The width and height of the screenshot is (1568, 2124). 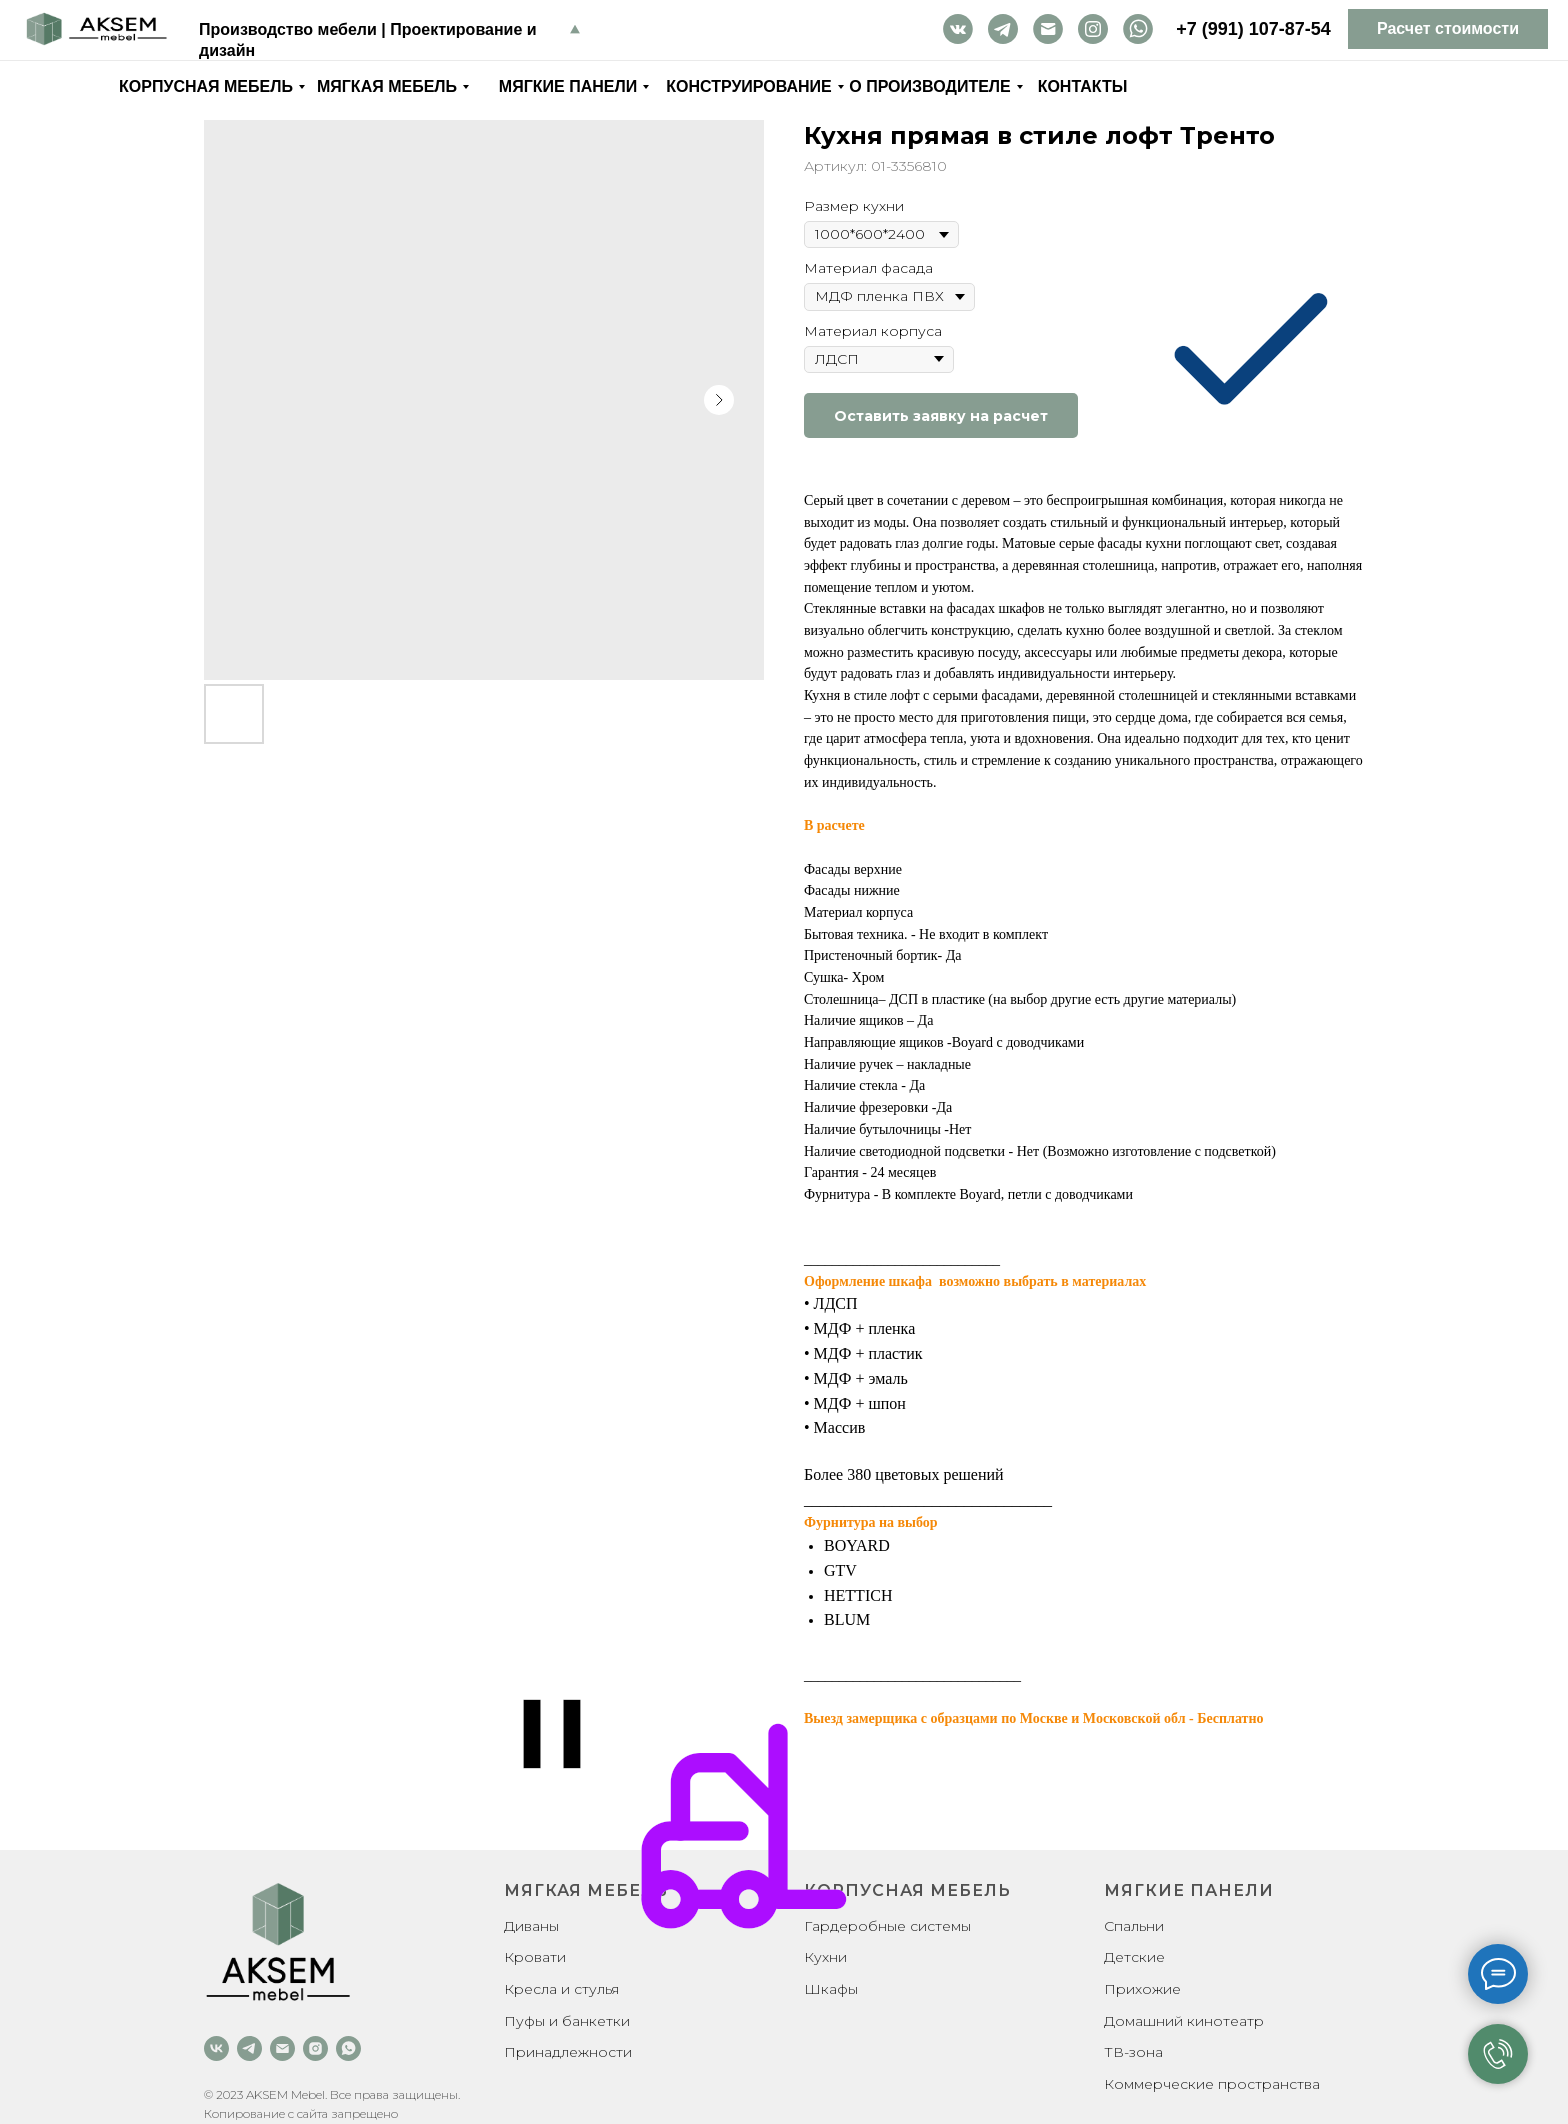 I want to click on access warehouse or inventory management, so click(x=739, y=1831).